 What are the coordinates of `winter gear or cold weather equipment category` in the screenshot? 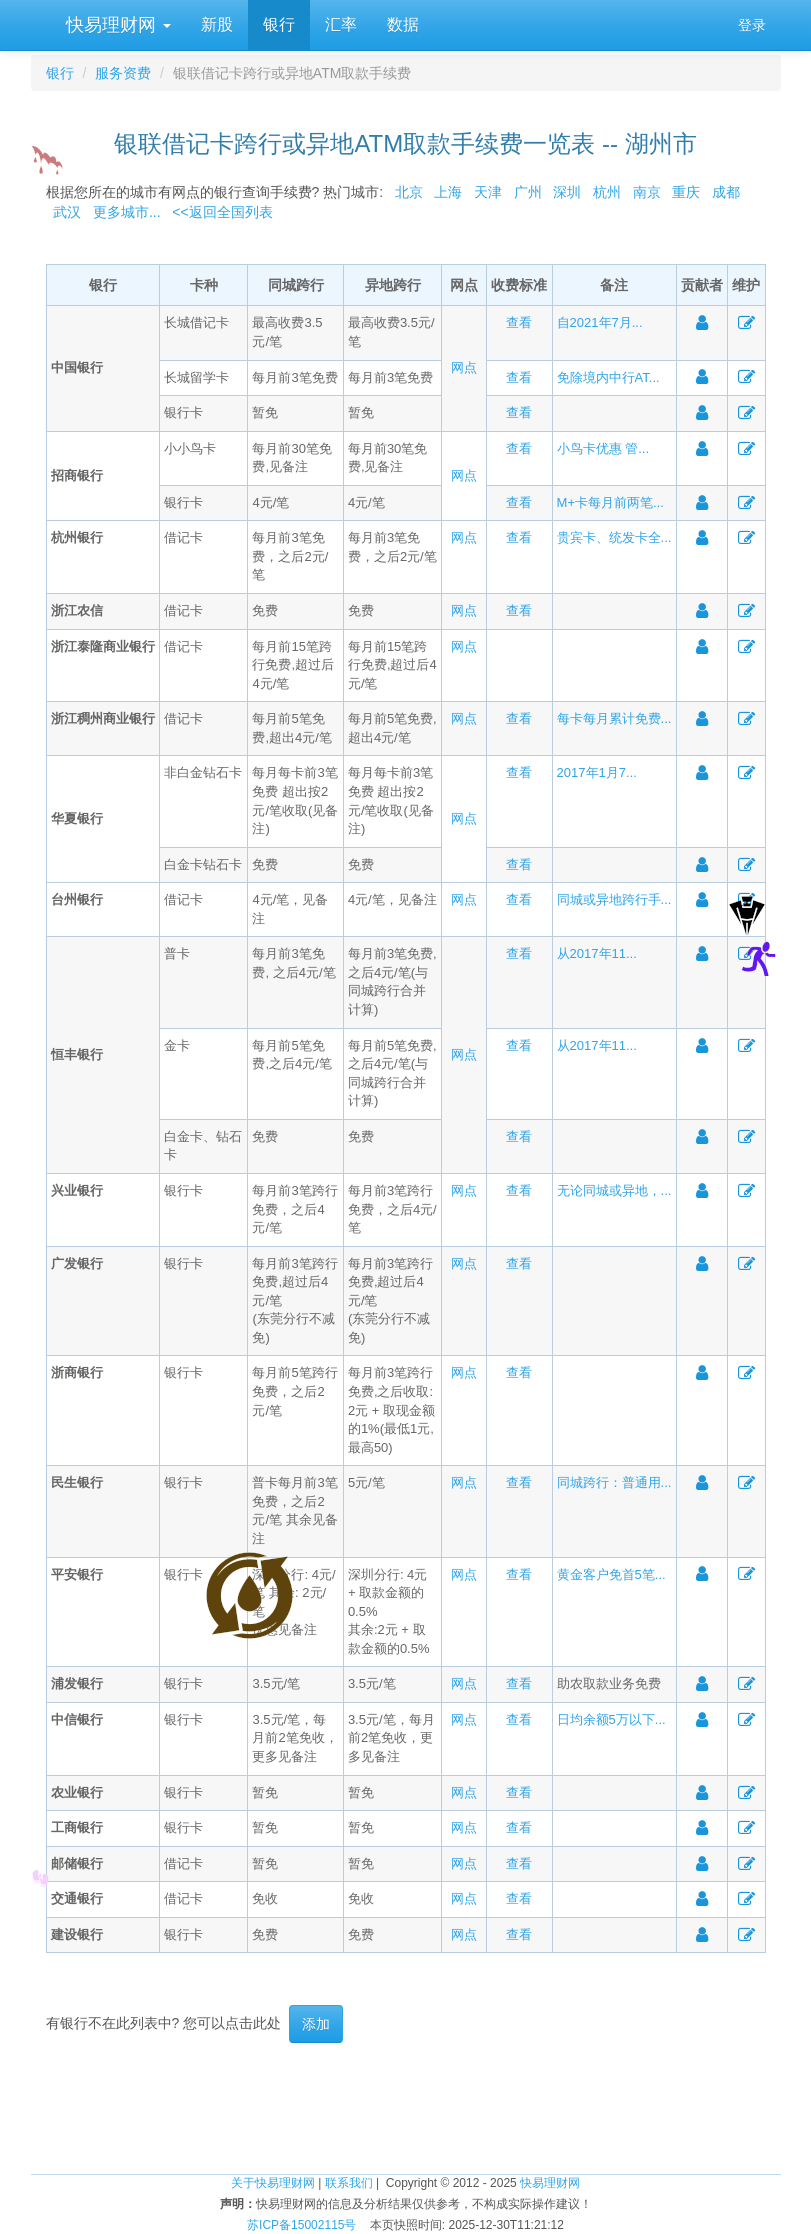 It's located at (40, 1878).